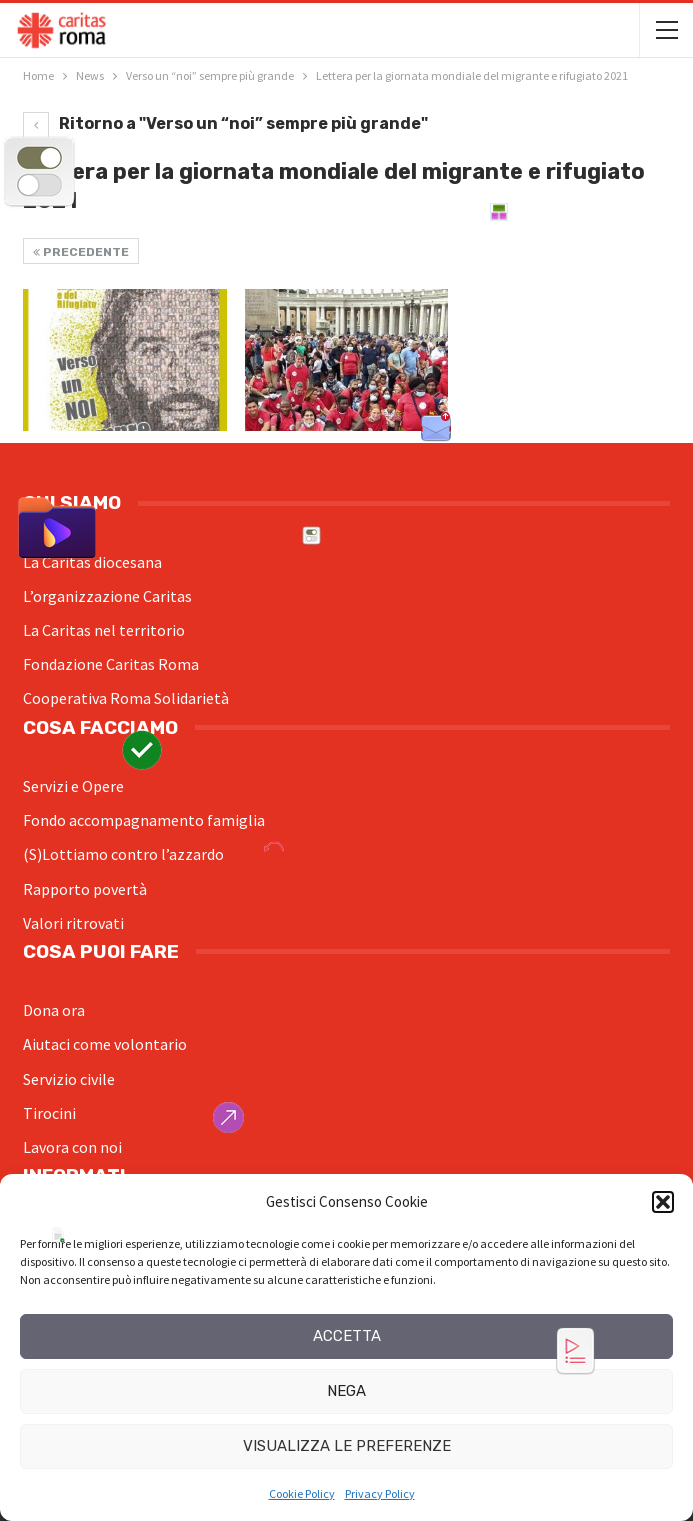 The height and width of the screenshot is (1521, 693). Describe the element at coordinates (311, 535) in the screenshot. I see `open gnome tweaks settings` at that location.